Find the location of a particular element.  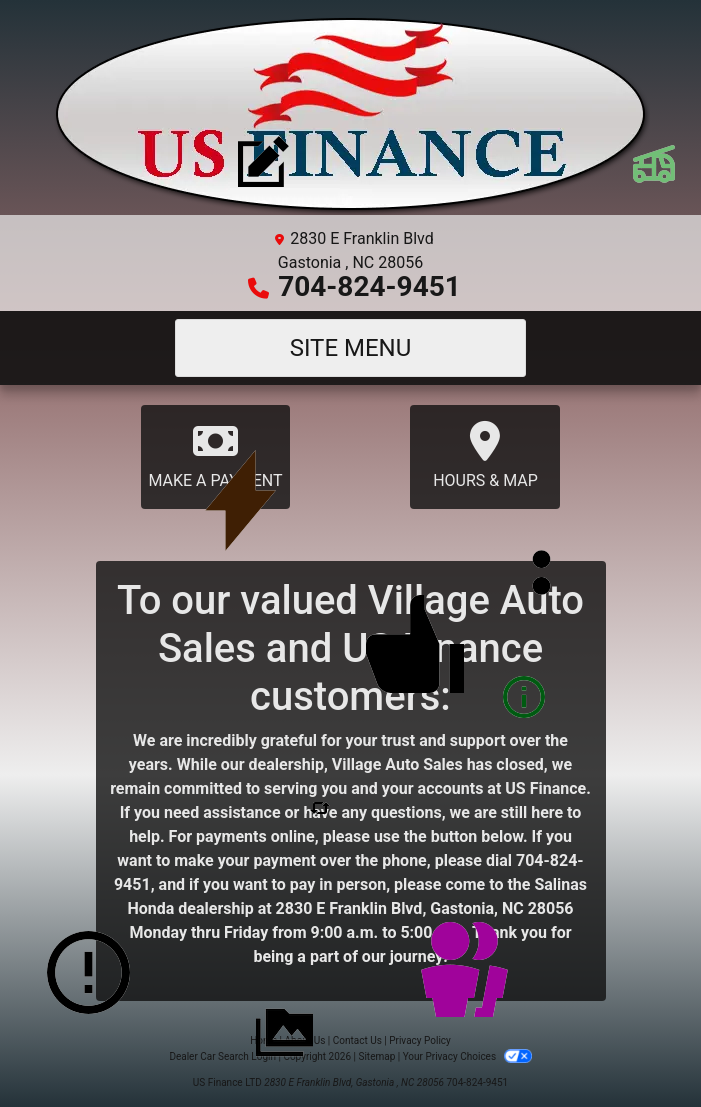

indicates a warning or alert requiring attention is located at coordinates (88, 972).